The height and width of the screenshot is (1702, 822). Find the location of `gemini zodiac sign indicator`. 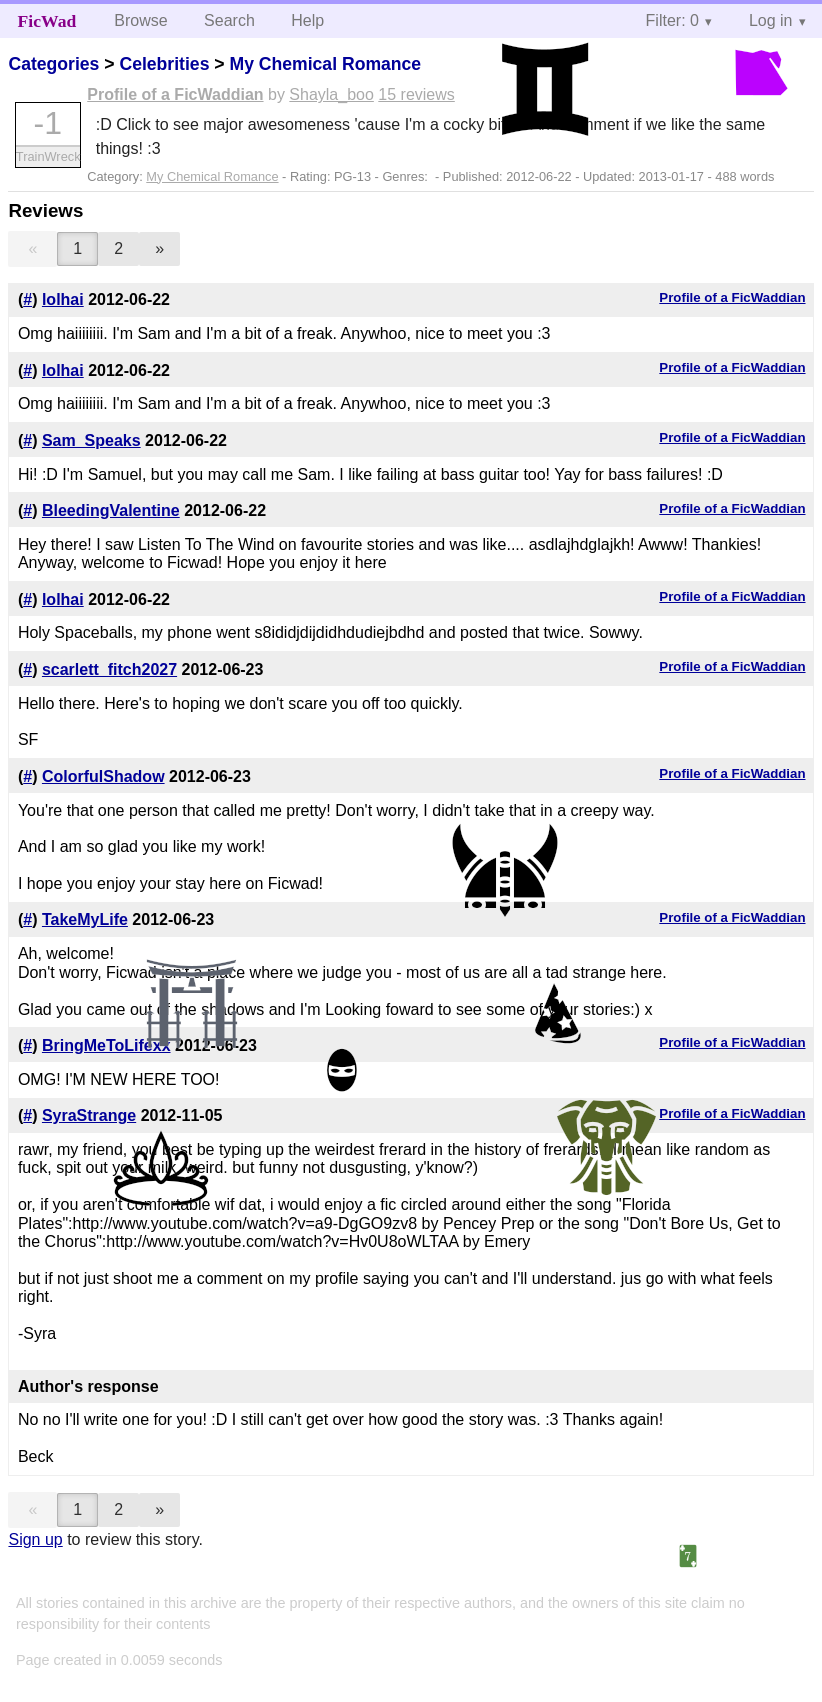

gemini zodiac sign indicator is located at coordinates (545, 89).